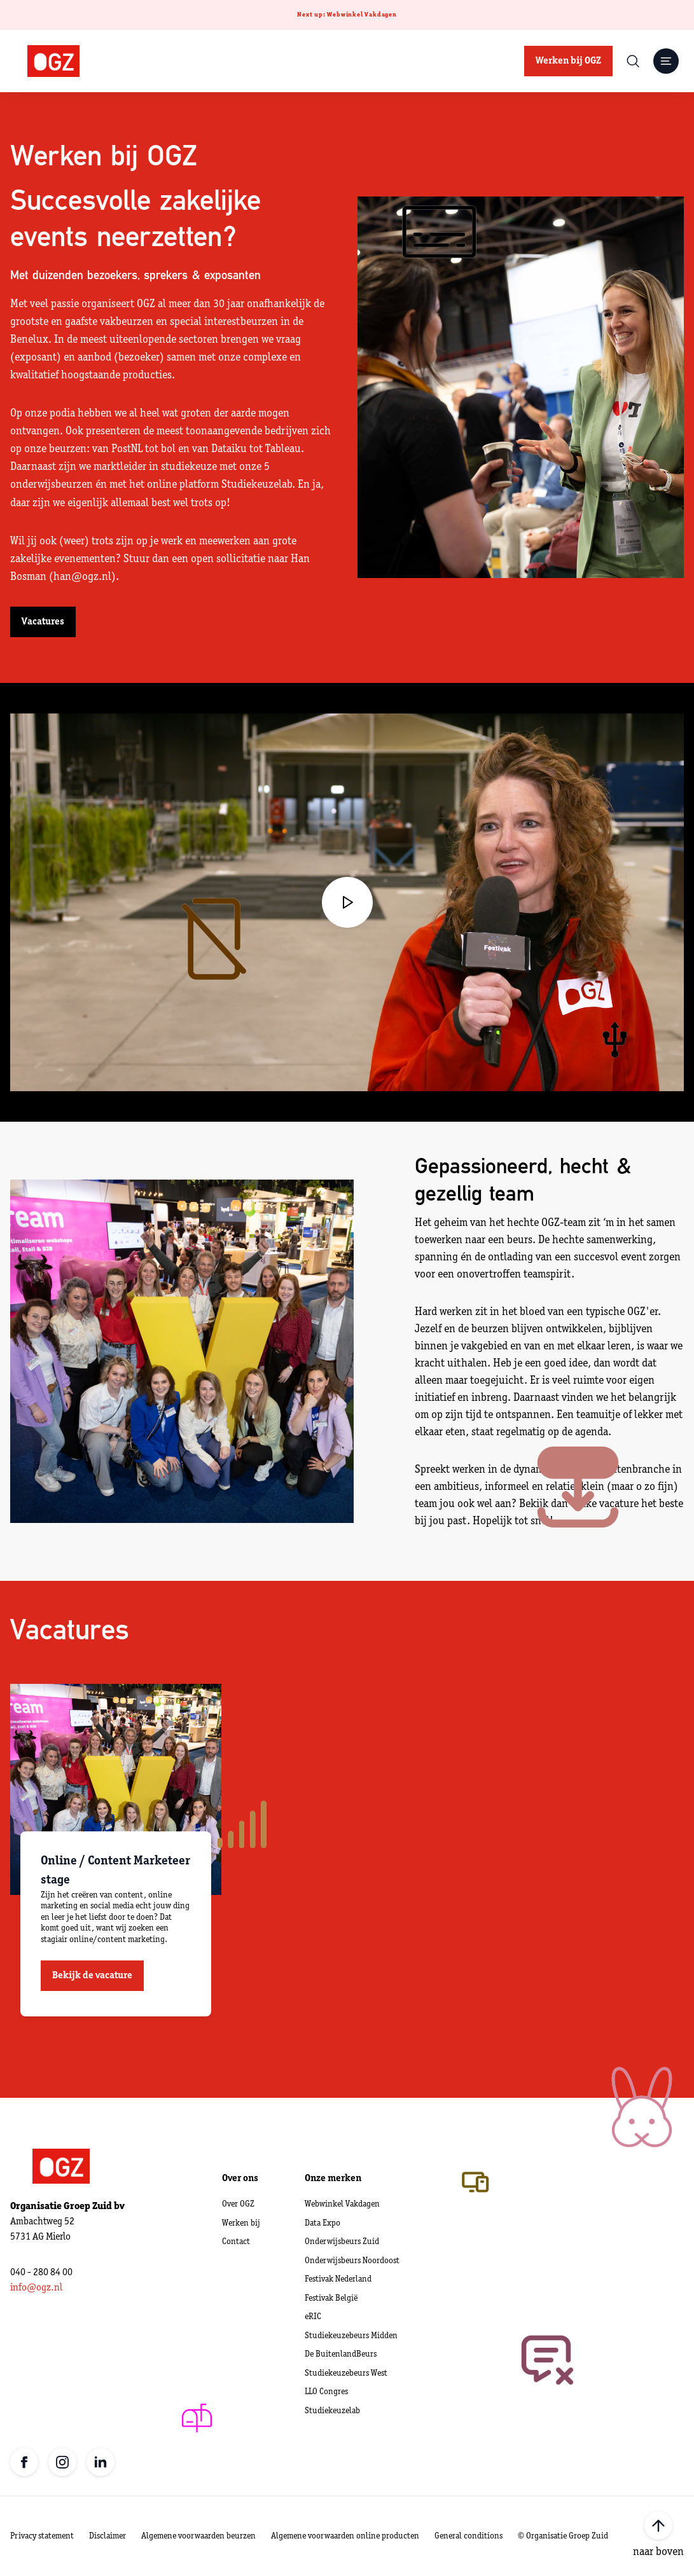 This screenshot has width=694, height=2576. Describe the element at coordinates (197, 2418) in the screenshot. I see `access your mailbox or inbox` at that location.